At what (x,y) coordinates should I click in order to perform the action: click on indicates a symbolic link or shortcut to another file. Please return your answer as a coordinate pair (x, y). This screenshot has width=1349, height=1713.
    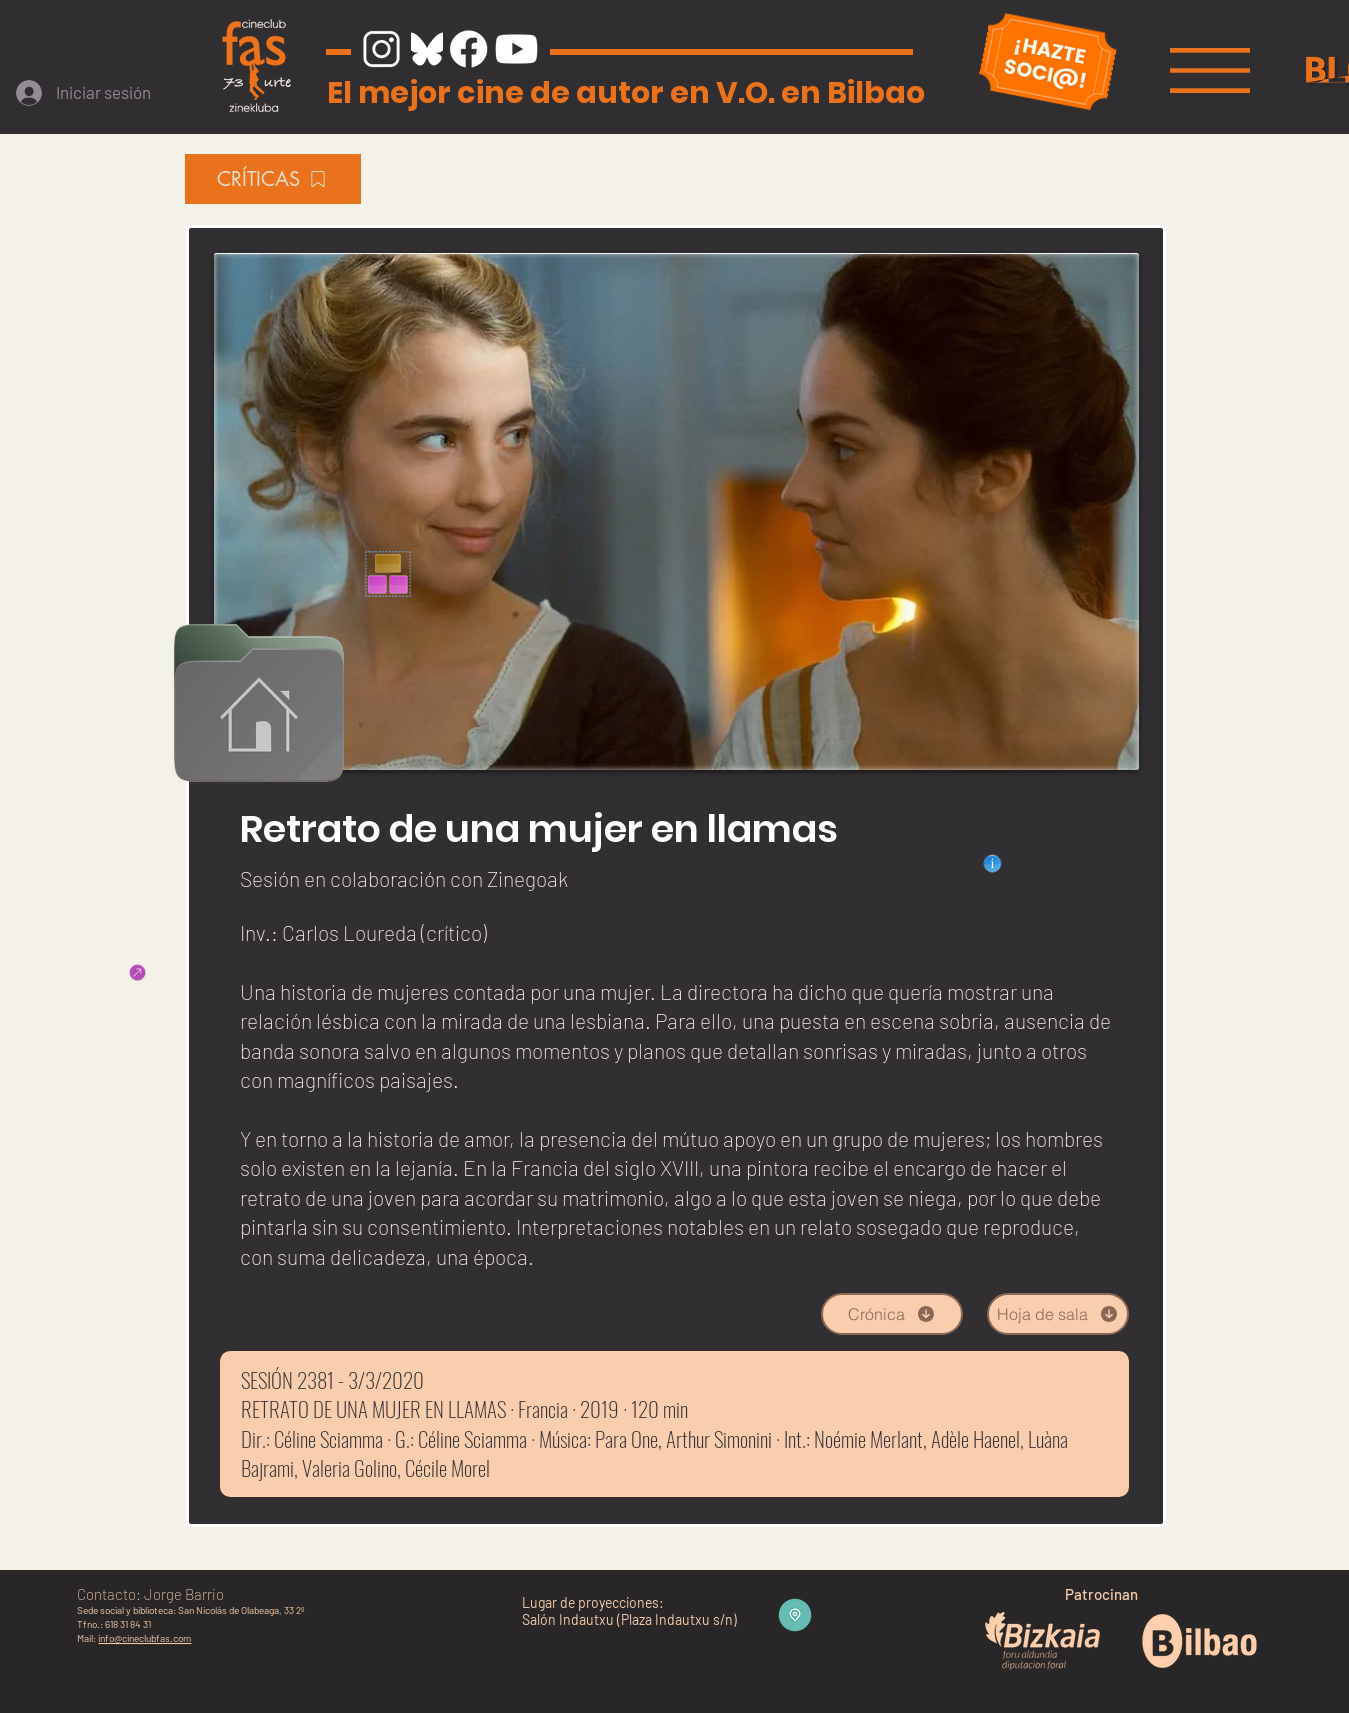
    Looking at the image, I should click on (137, 972).